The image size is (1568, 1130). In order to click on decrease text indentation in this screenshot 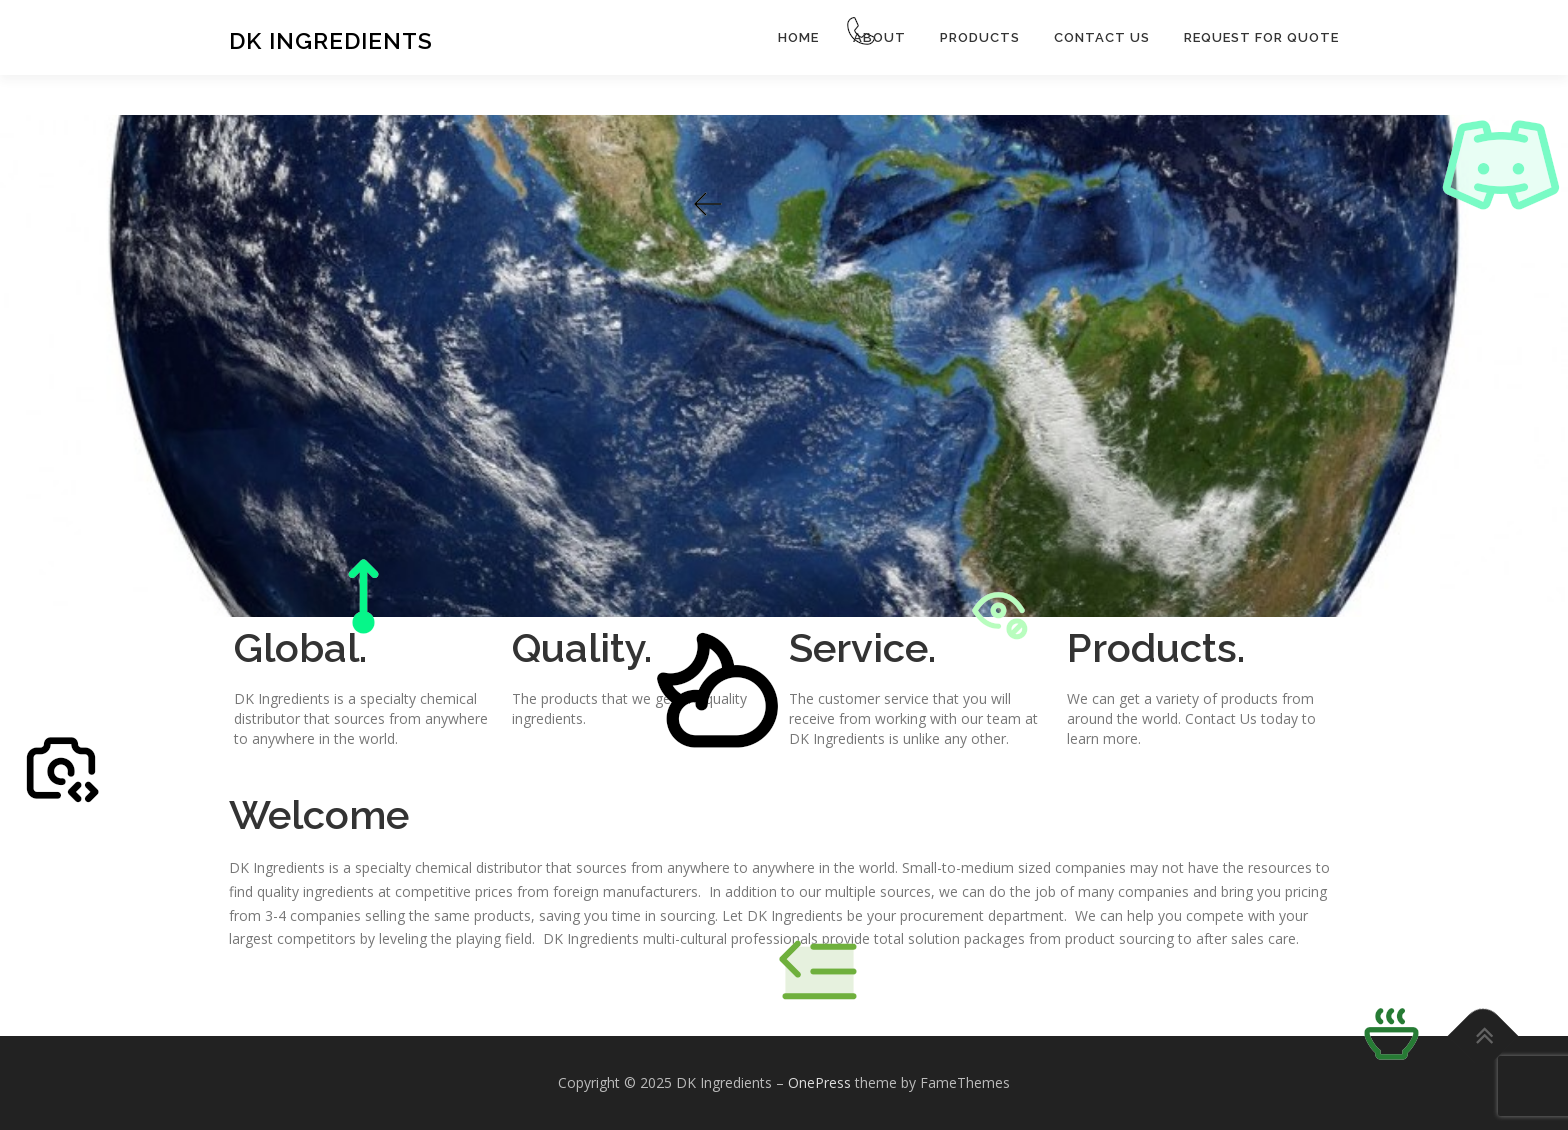, I will do `click(819, 971)`.